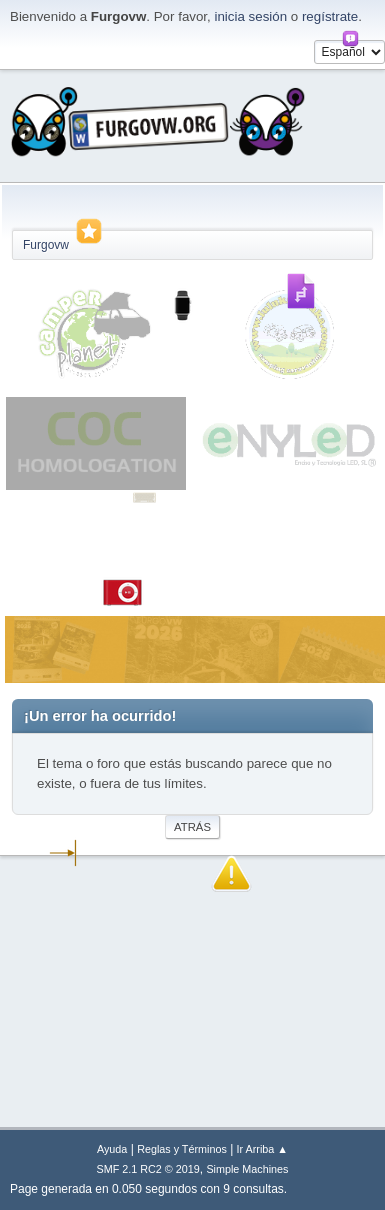 Image resolution: width=385 pixels, height=1210 pixels. What do you see at coordinates (63, 853) in the screenshot?
I see `go to the last item or page` at bounding box center [63, 853].